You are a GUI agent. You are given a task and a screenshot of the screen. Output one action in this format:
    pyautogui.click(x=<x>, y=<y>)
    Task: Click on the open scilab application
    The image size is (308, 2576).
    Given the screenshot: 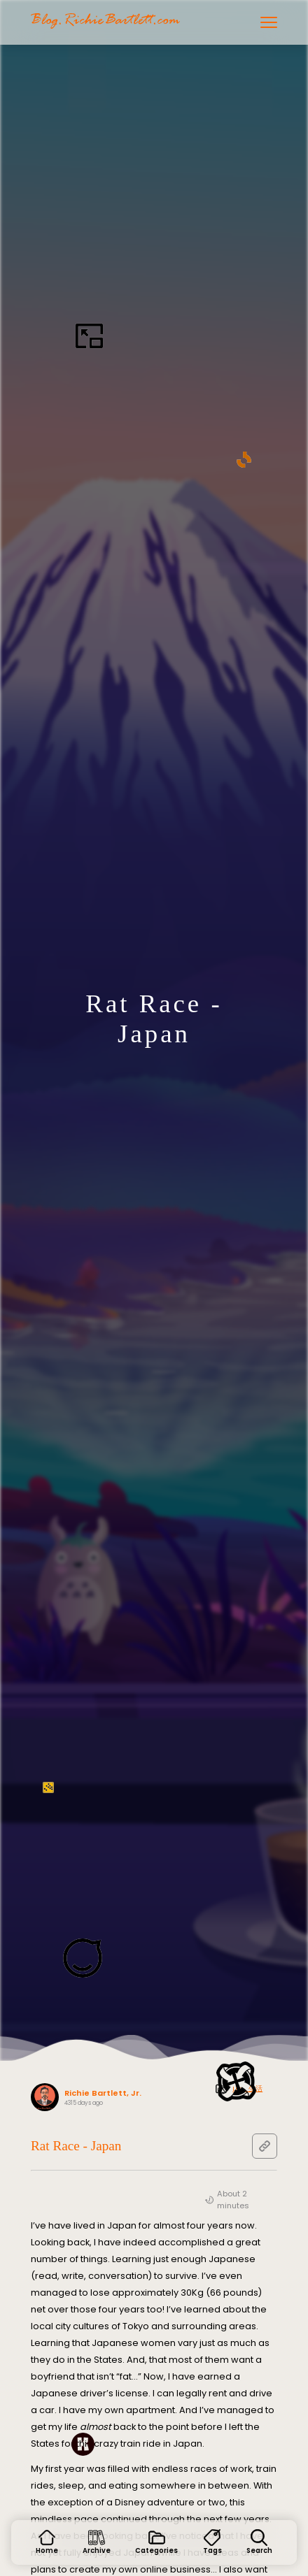 What is the action you would take?
    pyautogui.click(x=48, y=1787)
    